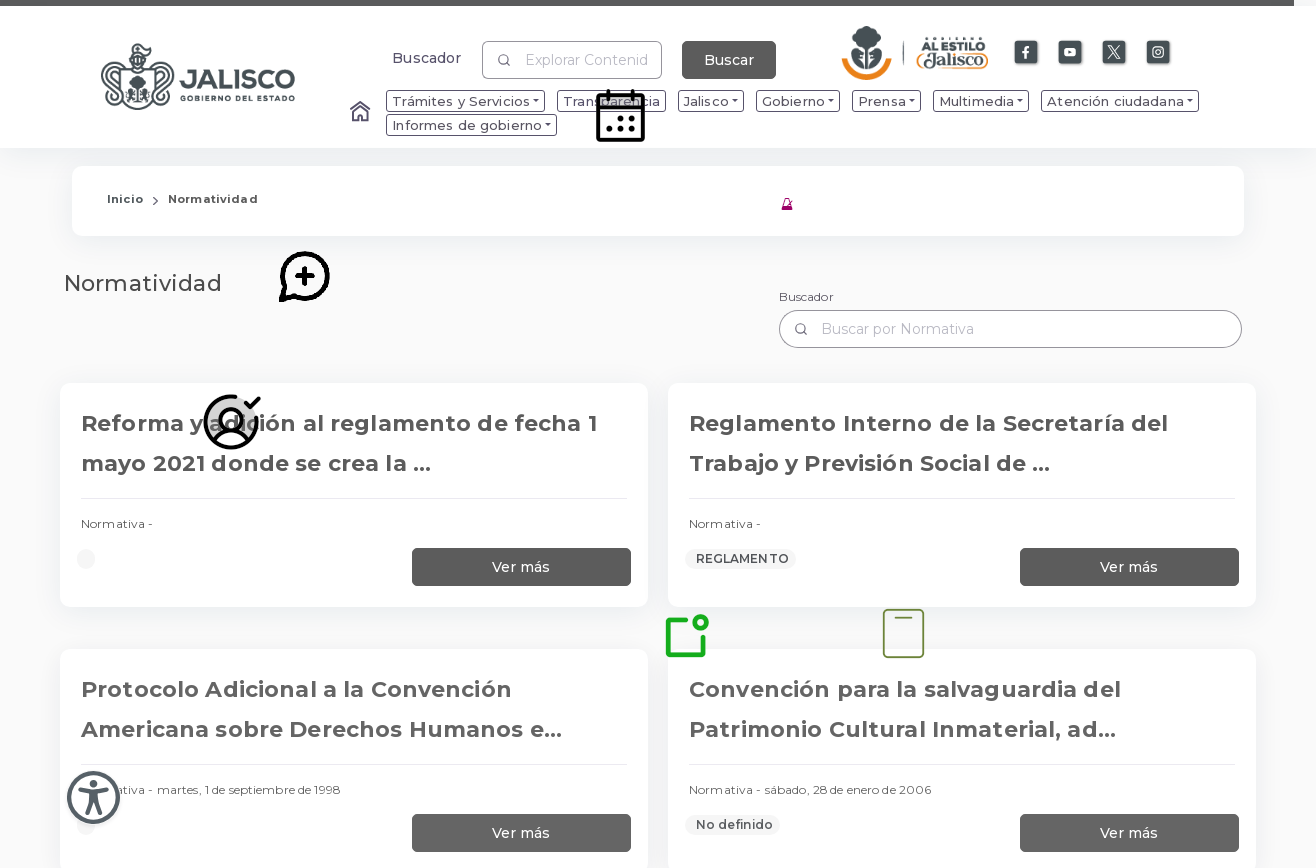 Image resolution: width=1316 pixels, height=868 pixels. Describe the element at coordinates (305, 276) in the screenshot. I see `add a comment or review to a location` at that location.